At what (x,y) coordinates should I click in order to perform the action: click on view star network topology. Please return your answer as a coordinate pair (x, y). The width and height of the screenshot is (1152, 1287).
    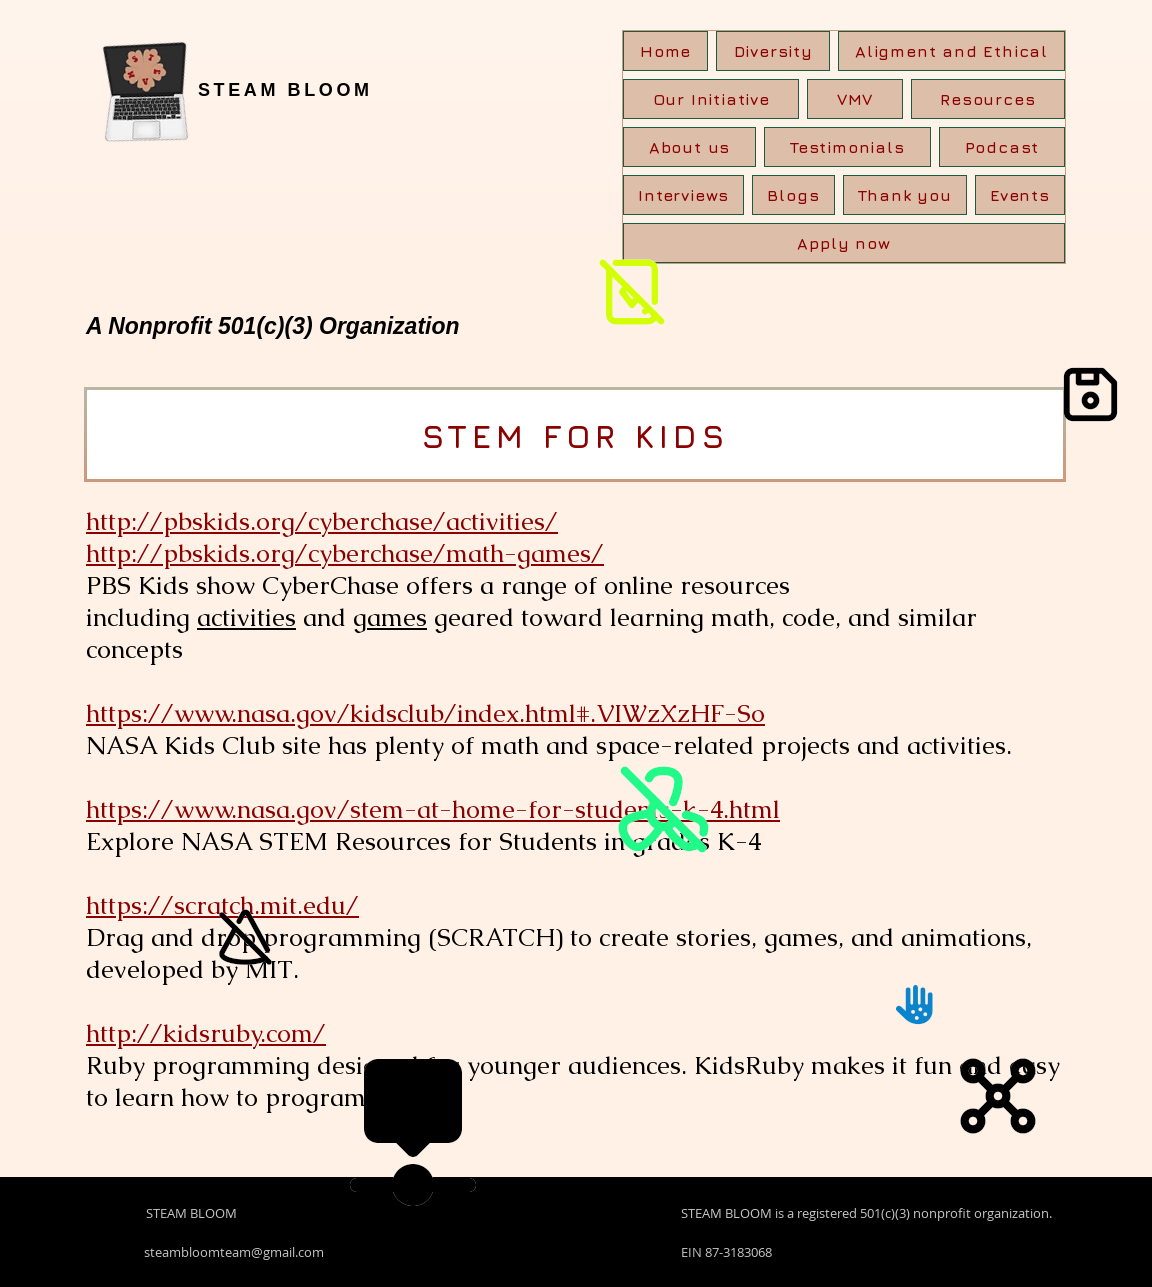
    Looking at the image, I should click on (998, 1096).